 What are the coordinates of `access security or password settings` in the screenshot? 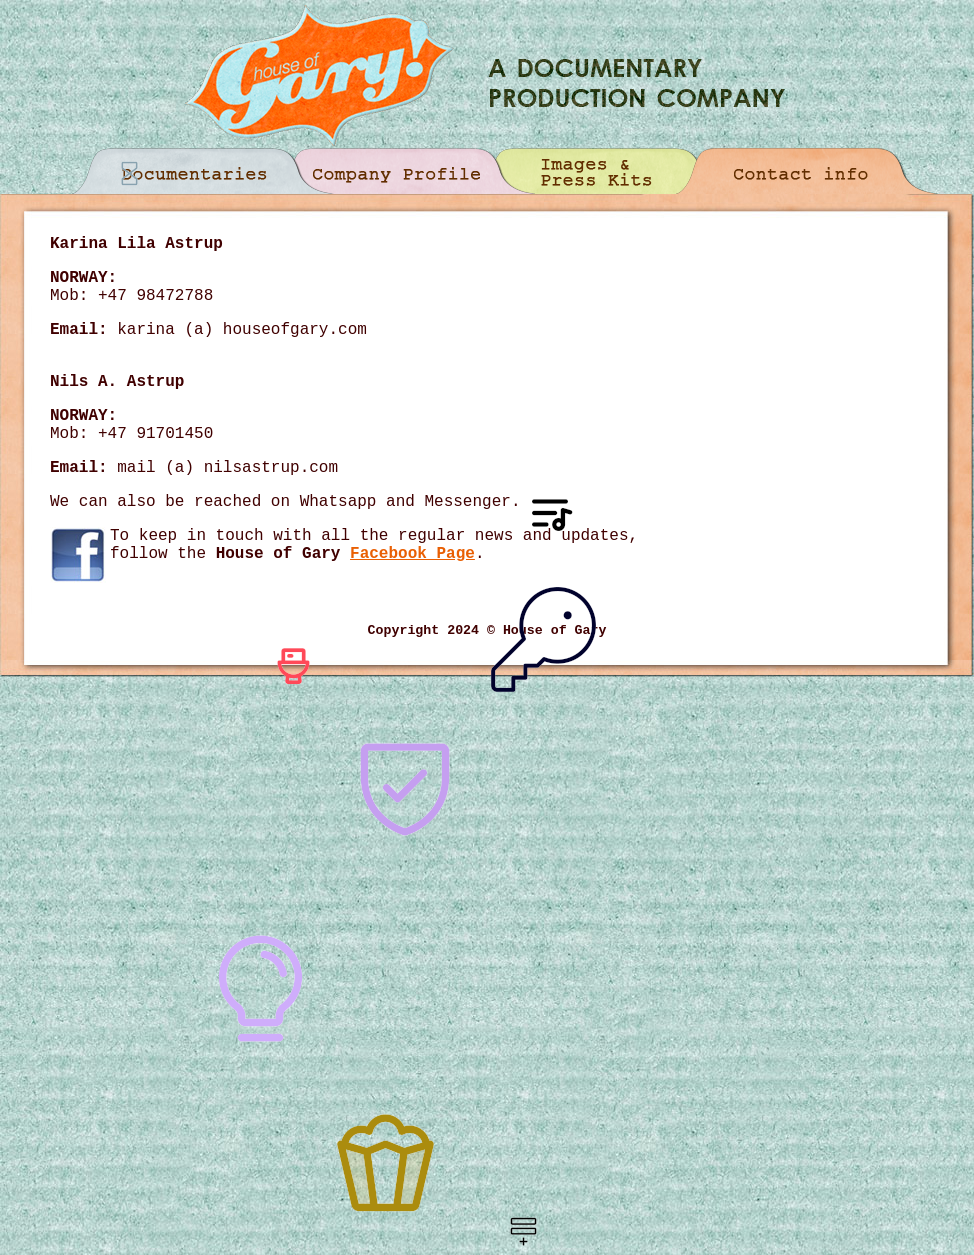 It's located at (541, 641).